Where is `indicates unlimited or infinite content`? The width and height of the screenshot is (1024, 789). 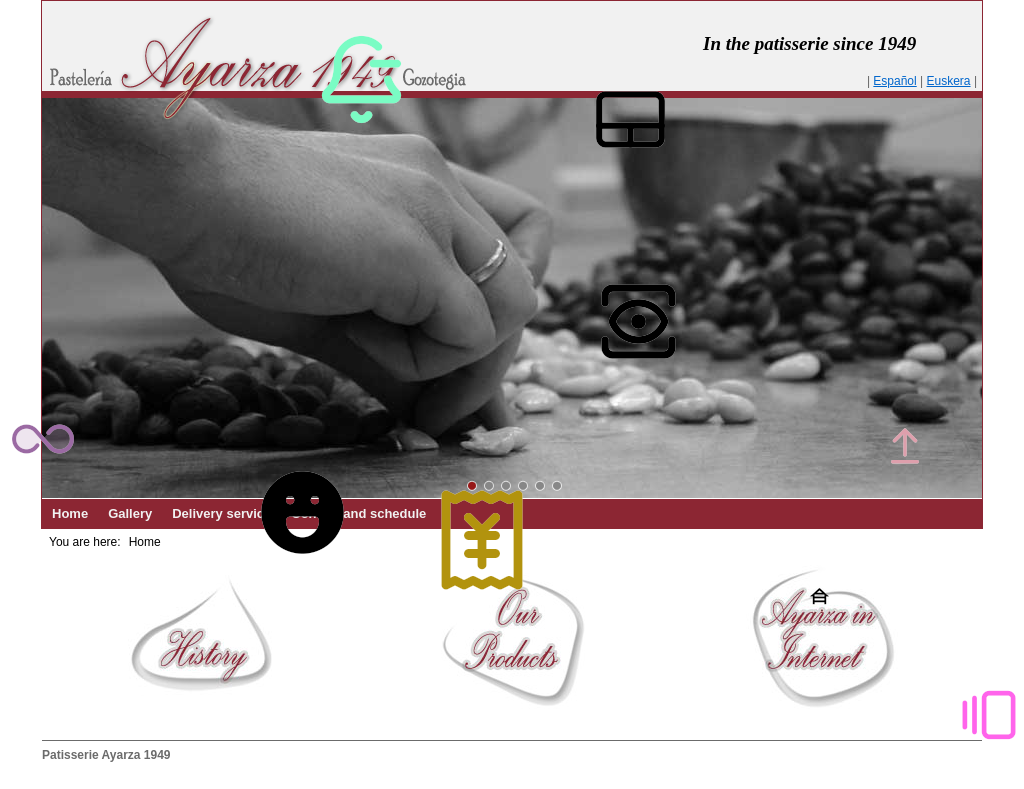
indicates unlimited or infinite content is located at coordinates (43, 439).